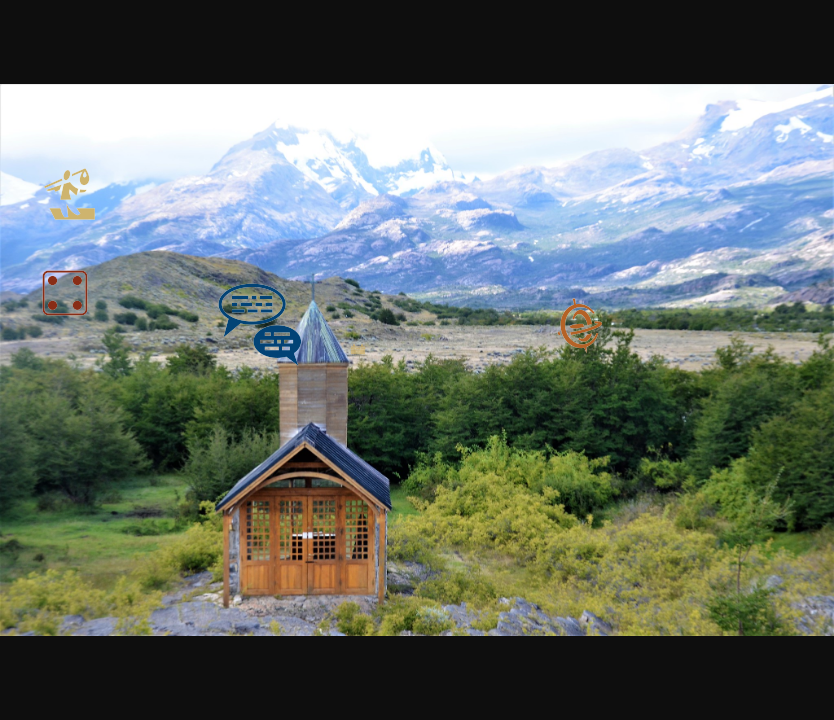 The width and height of the screenshot is (834, 720). Describe the element at coordinates (65, 293) in the screenshot. I see `roll the dice or randomize selection` at that location.